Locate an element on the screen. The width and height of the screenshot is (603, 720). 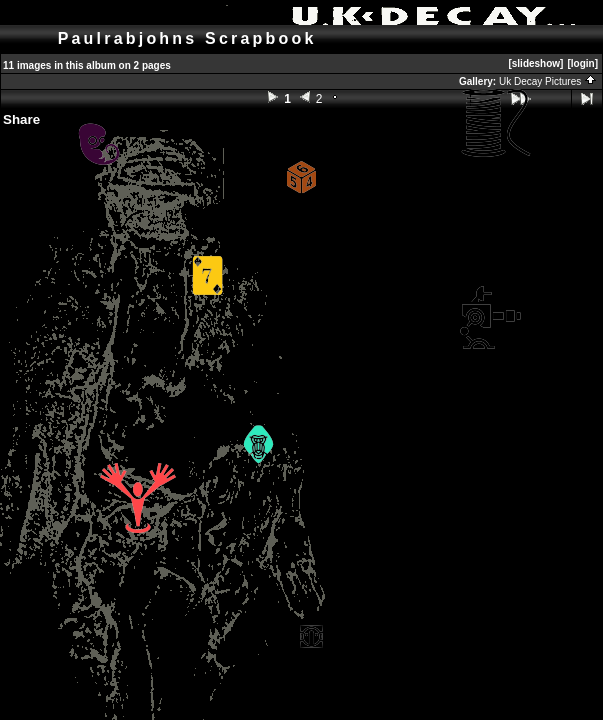
indicates a trap or hazard in gameplay is located at coordinates (137, 495).